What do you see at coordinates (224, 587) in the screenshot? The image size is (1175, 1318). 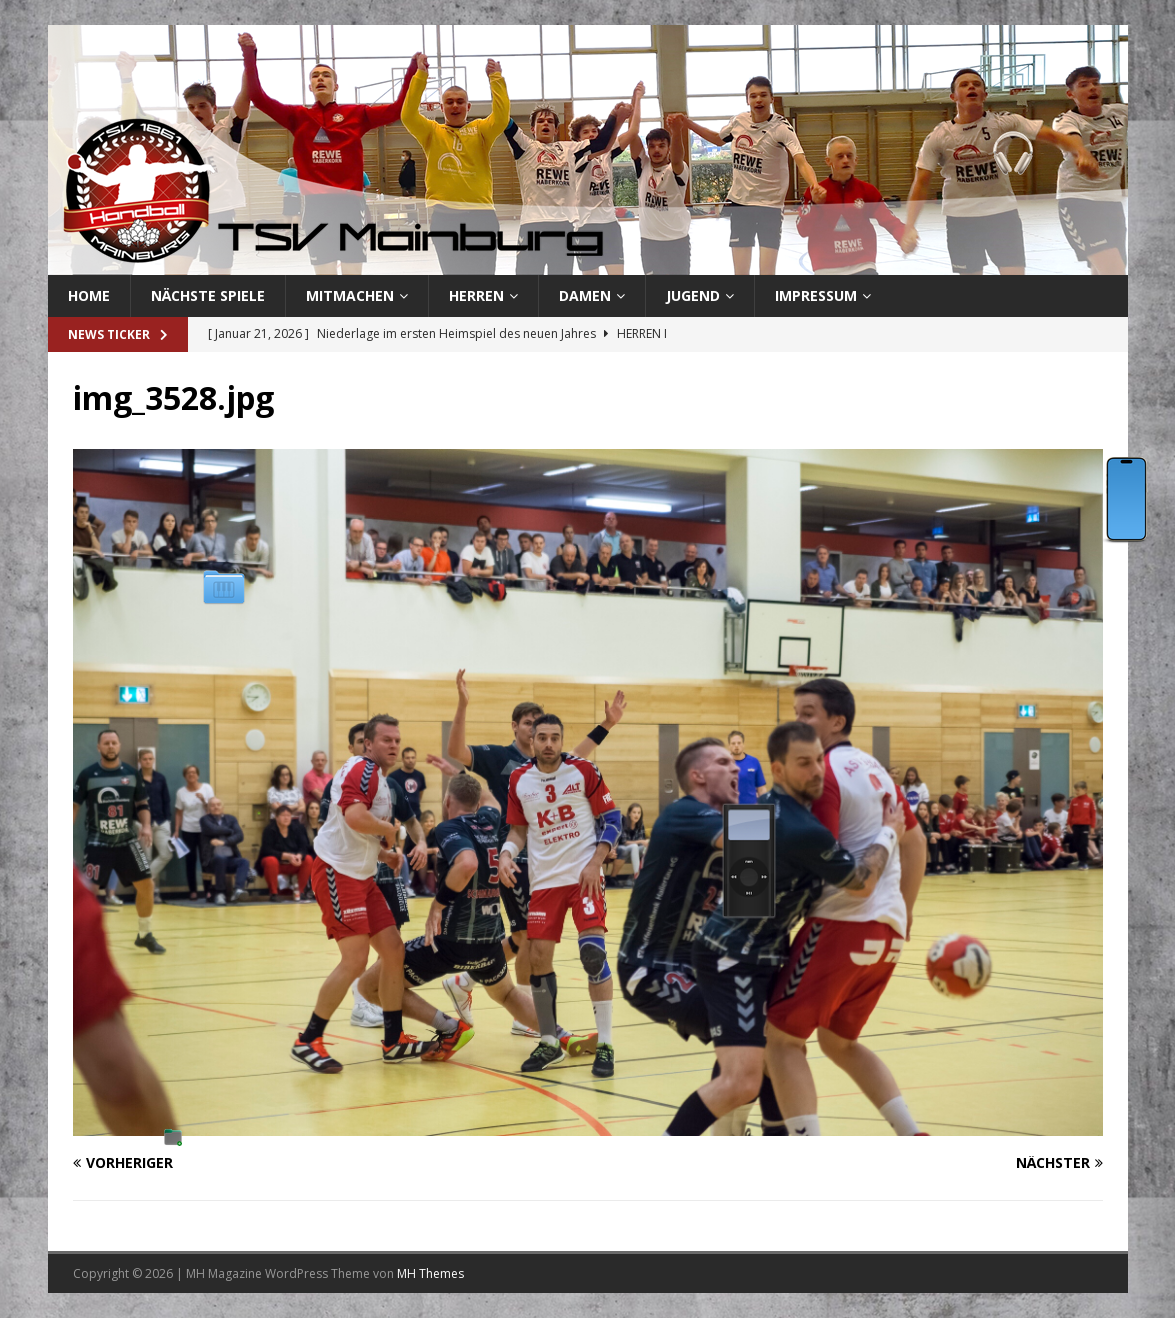 I see `open your music folder` at bounding box center [224, 587].